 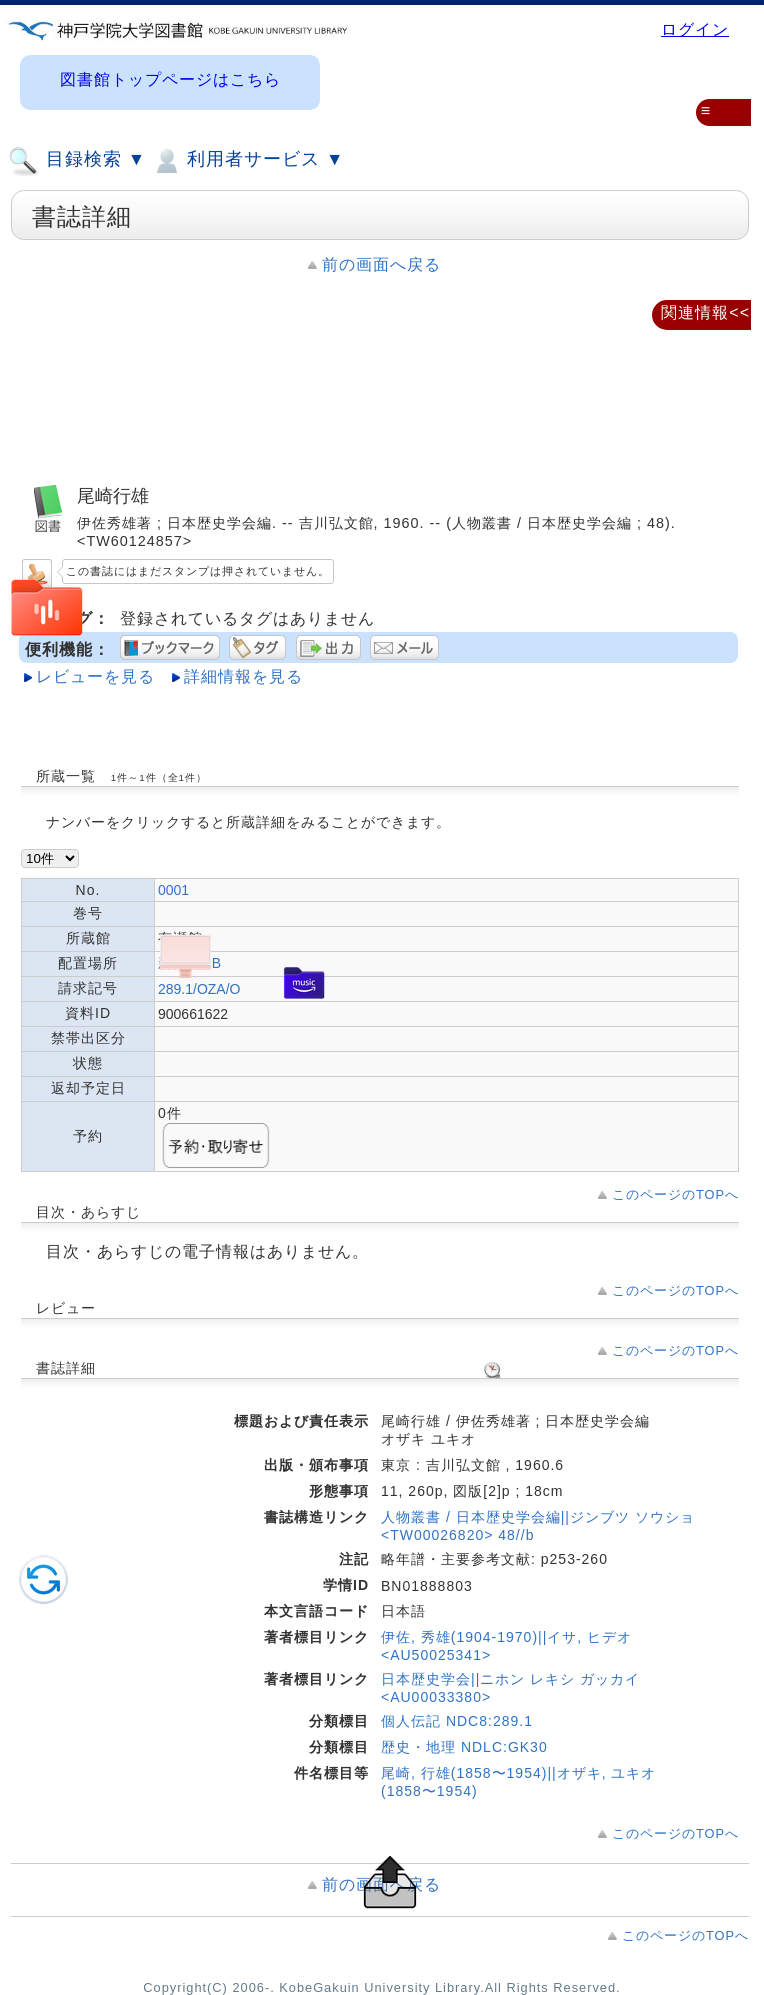 What do you see at coordinates (492, 1369) in the screenshot?
I see `indicates a missed appointment or scheduled event` at bounding box center [492, 1369].